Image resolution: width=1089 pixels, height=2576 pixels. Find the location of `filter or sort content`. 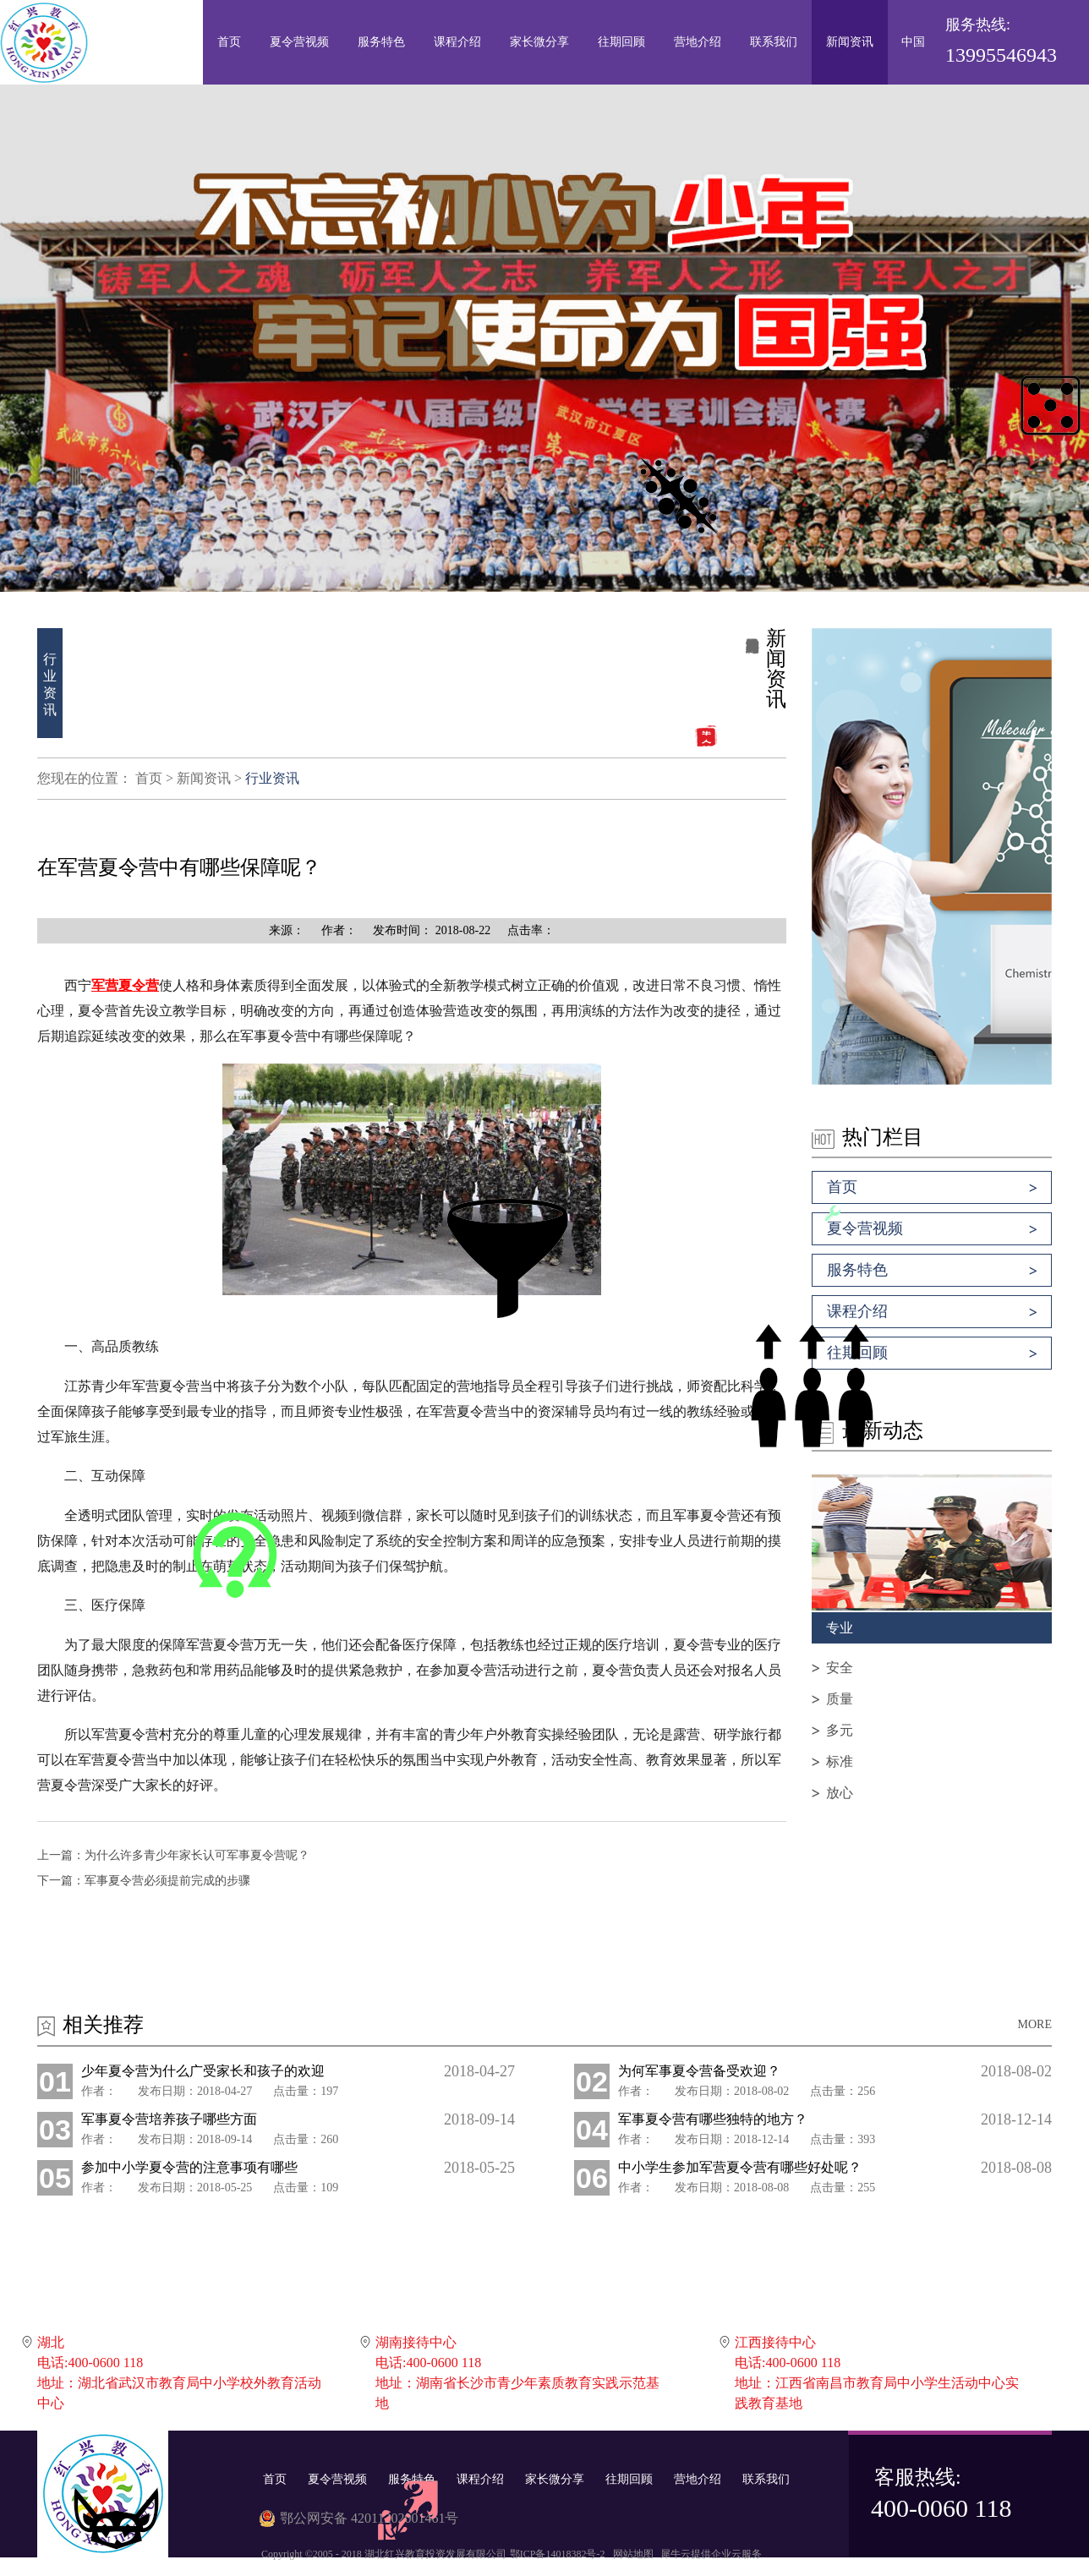

filter or sort content is located at coordinates (507, 1258).